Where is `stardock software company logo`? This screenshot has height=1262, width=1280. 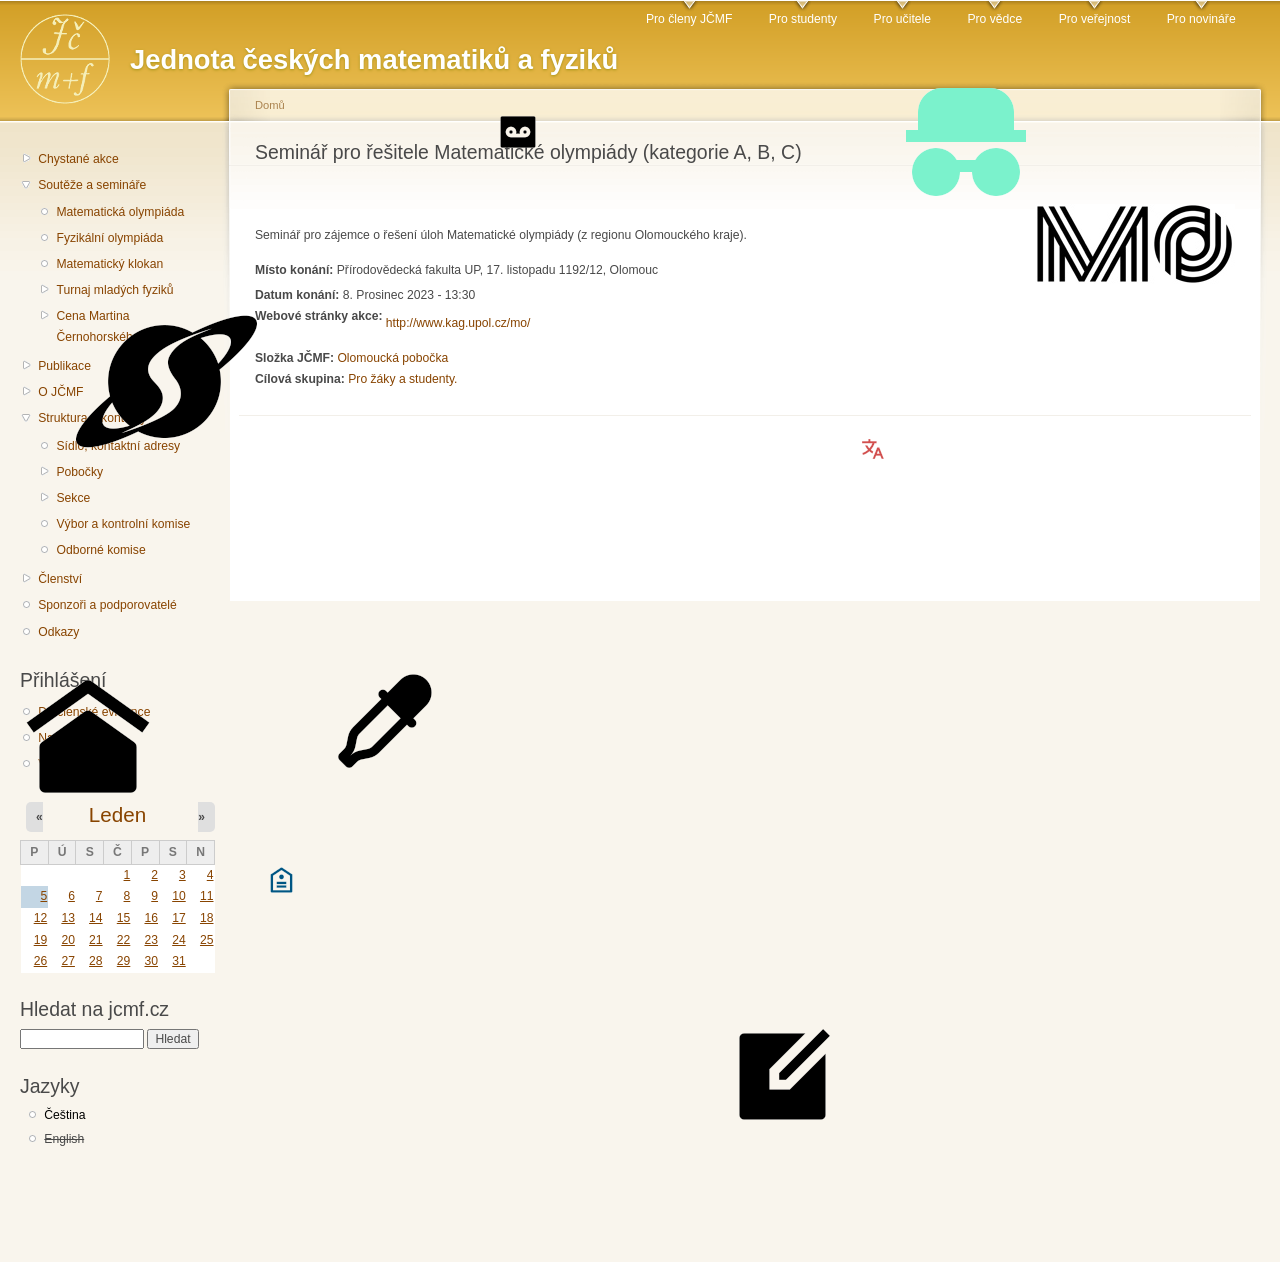
stardock software company logo is located at coordinates (166, 381).